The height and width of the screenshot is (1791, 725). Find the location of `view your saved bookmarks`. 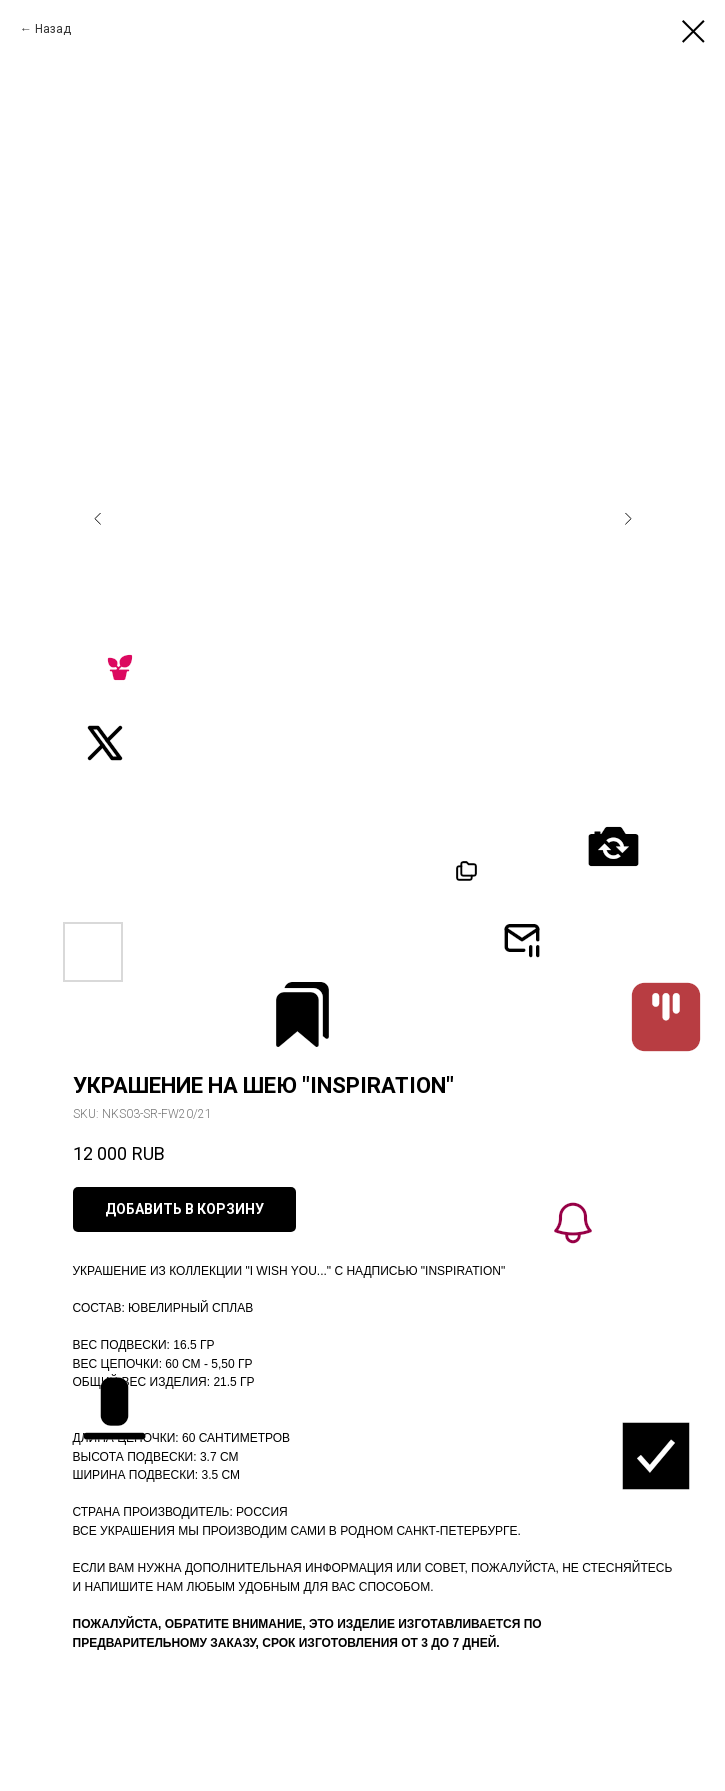

view your saved bookmarks is located at coordinates (302, 1014).